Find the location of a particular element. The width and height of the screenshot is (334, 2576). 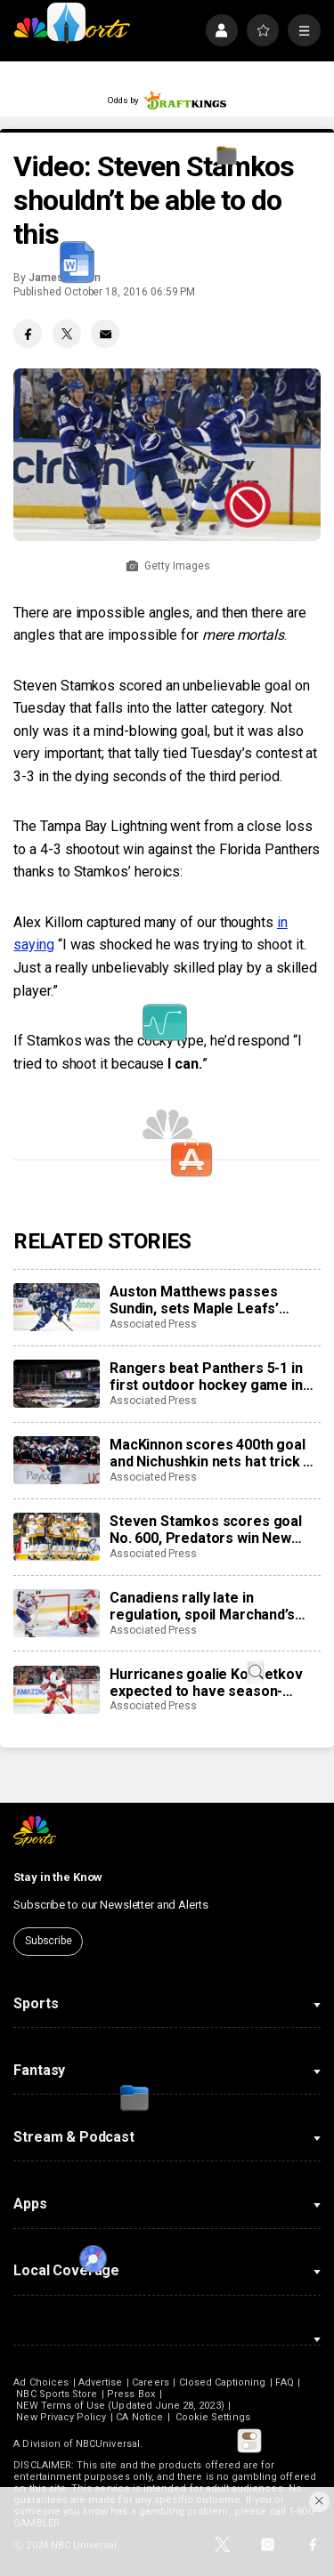

open gnome tweaks settings is located at coordinates (249, 2441).